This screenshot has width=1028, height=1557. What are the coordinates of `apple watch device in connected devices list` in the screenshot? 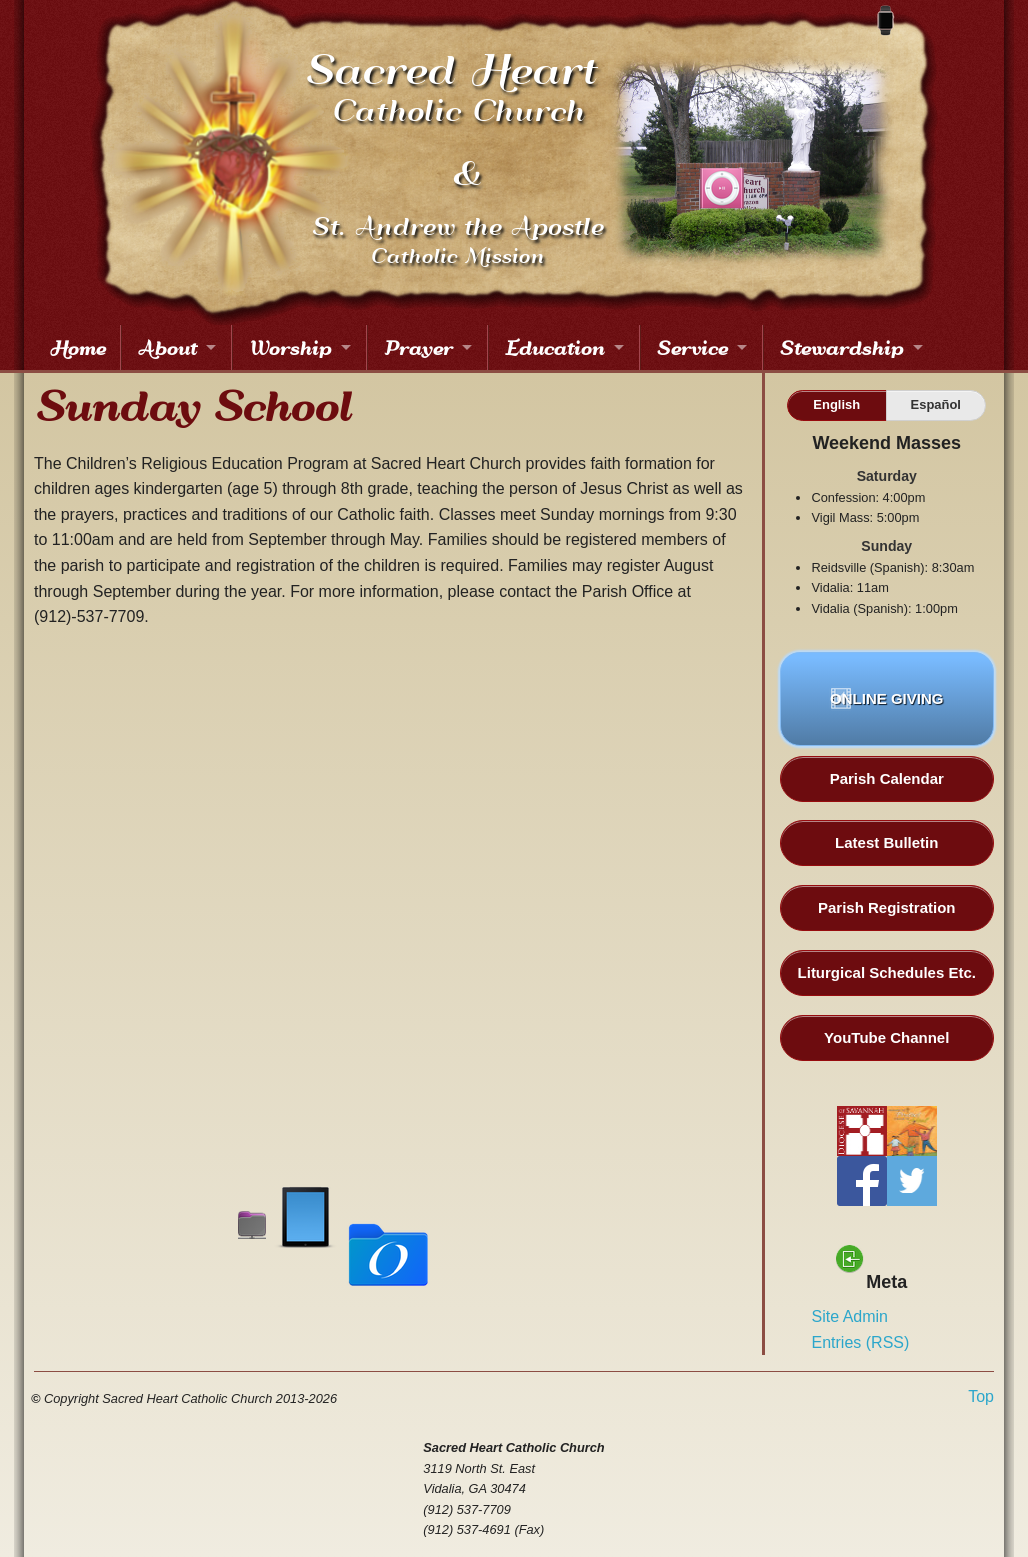 It's located at (885, 20).